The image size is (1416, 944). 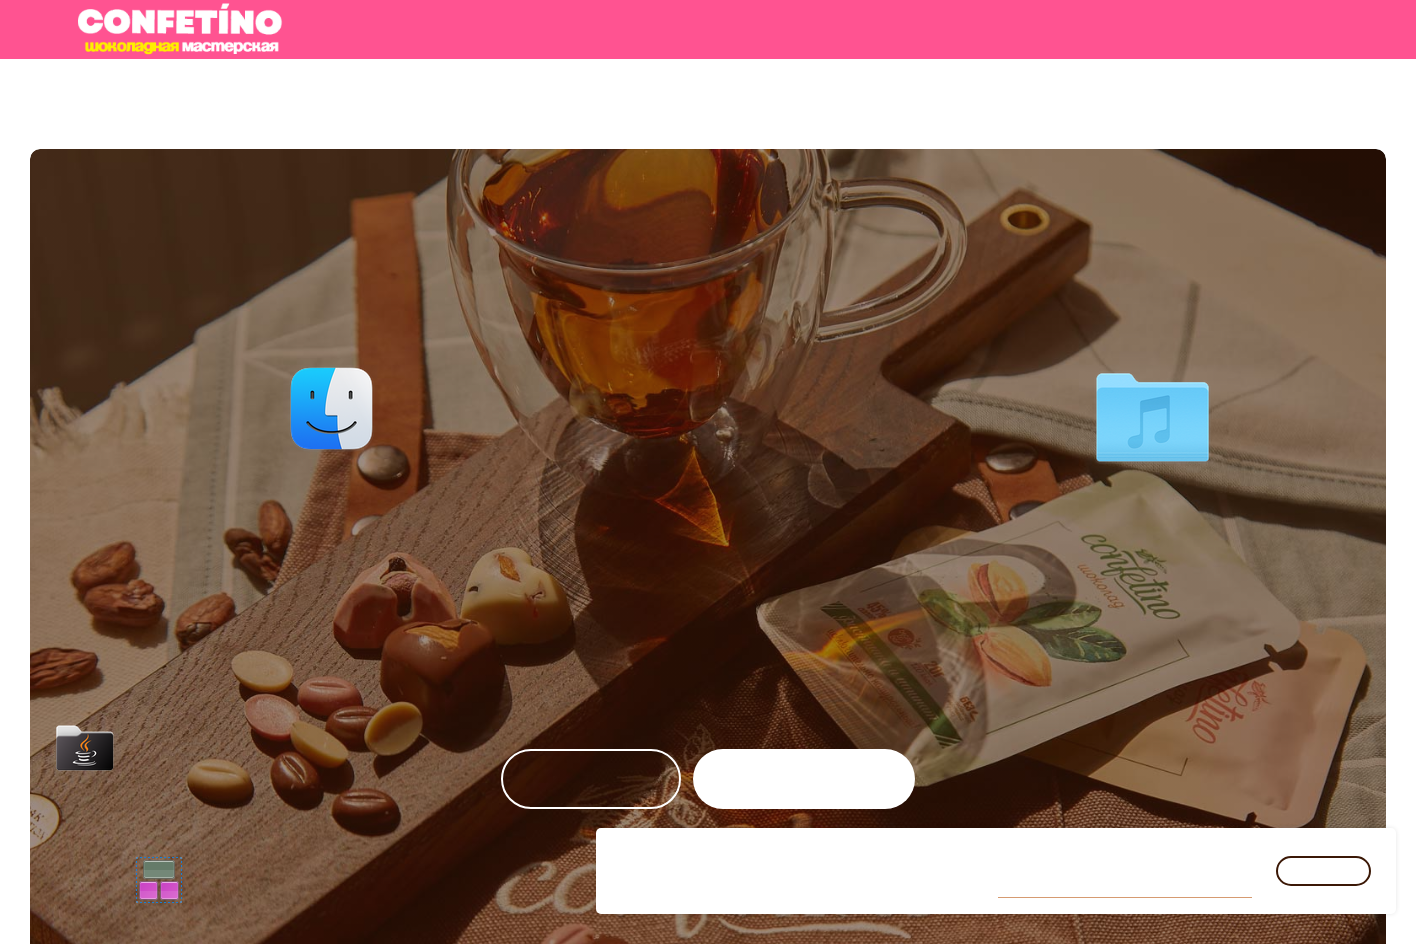 What do you see at coordinates (331, 408) in the screenshot?
I see `open Finder to browse files and folders` at bounding box center [331, 408].